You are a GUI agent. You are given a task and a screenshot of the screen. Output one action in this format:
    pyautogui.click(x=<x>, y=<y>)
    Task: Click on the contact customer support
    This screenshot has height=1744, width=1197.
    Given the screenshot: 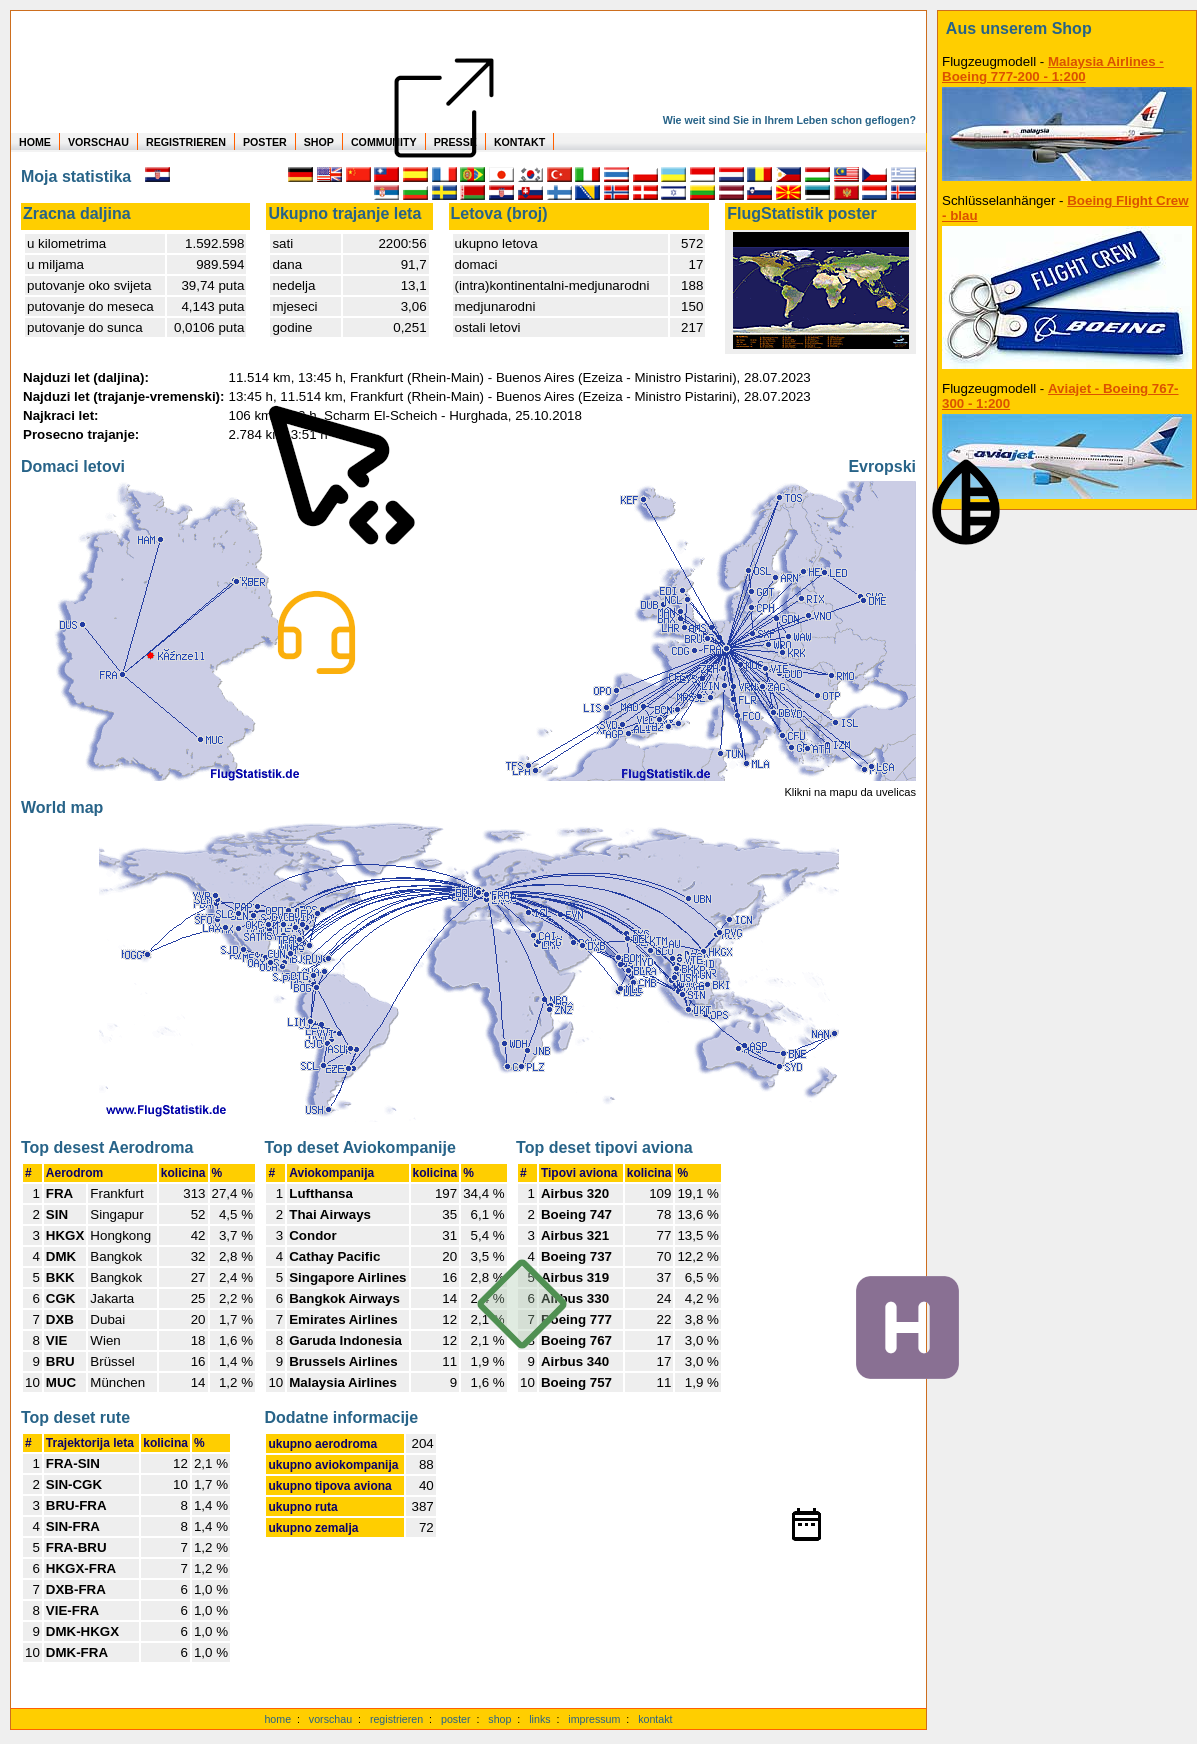 What is the action you would take?
    pyautogui.click(x=316, y=629)
    